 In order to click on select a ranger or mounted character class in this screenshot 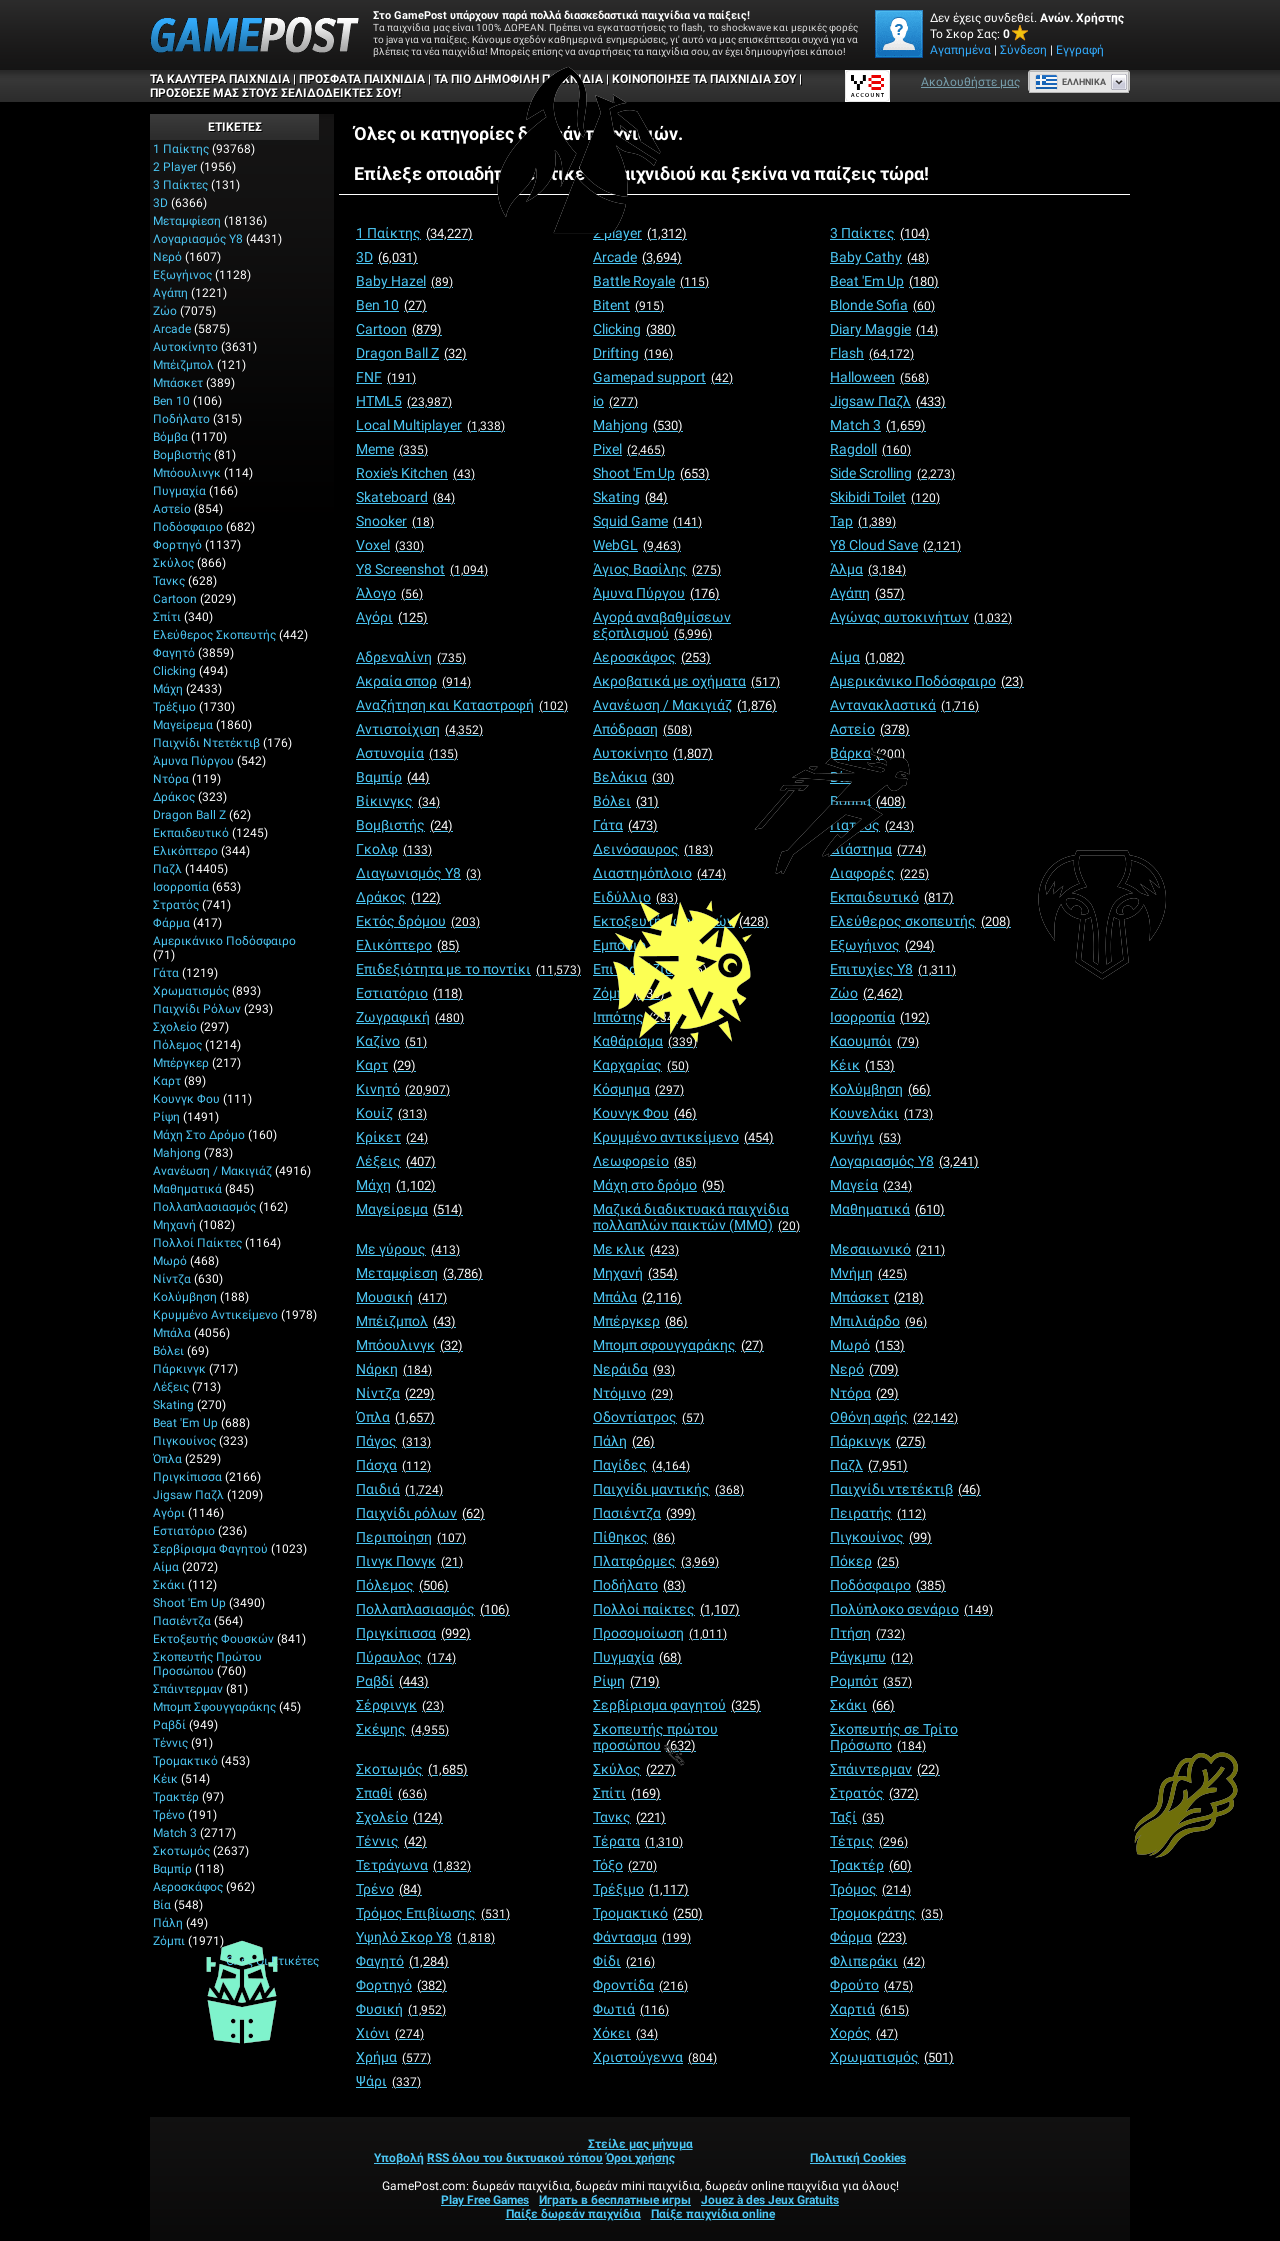, I will do `click(579, 150)`.